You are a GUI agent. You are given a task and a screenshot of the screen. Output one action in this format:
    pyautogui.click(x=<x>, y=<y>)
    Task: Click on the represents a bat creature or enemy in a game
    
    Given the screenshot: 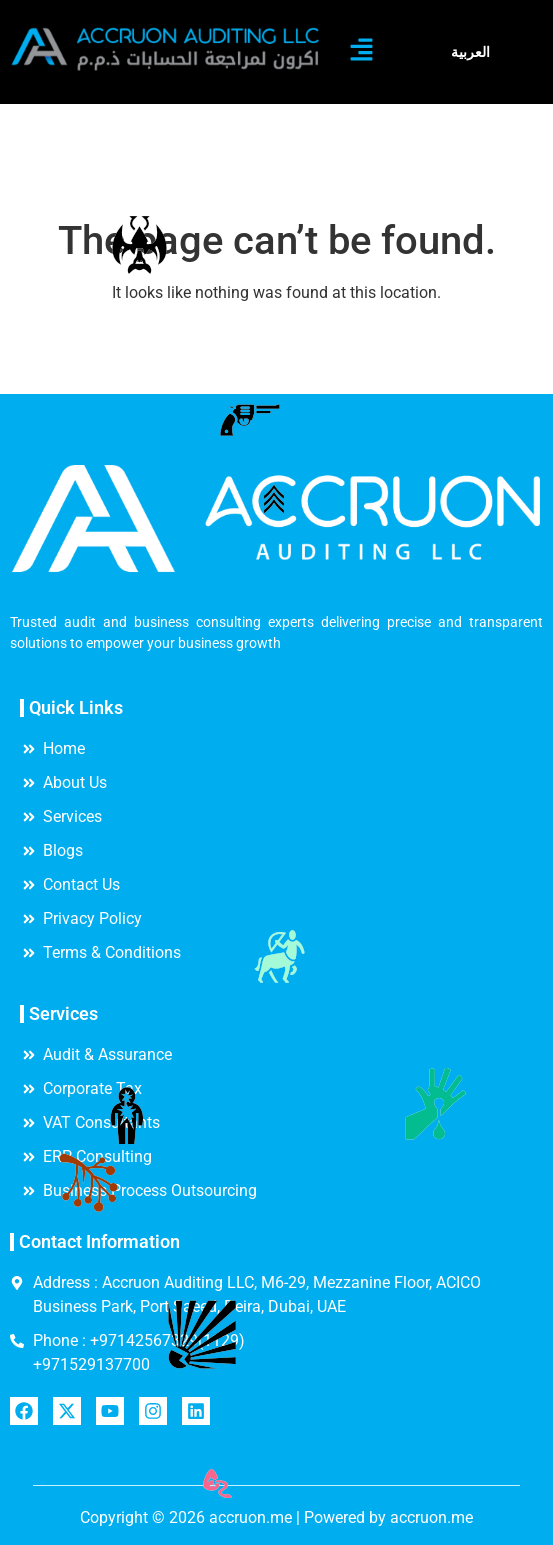 What is the action you would take?
    pyautogui.click(x=139, y=245)
    